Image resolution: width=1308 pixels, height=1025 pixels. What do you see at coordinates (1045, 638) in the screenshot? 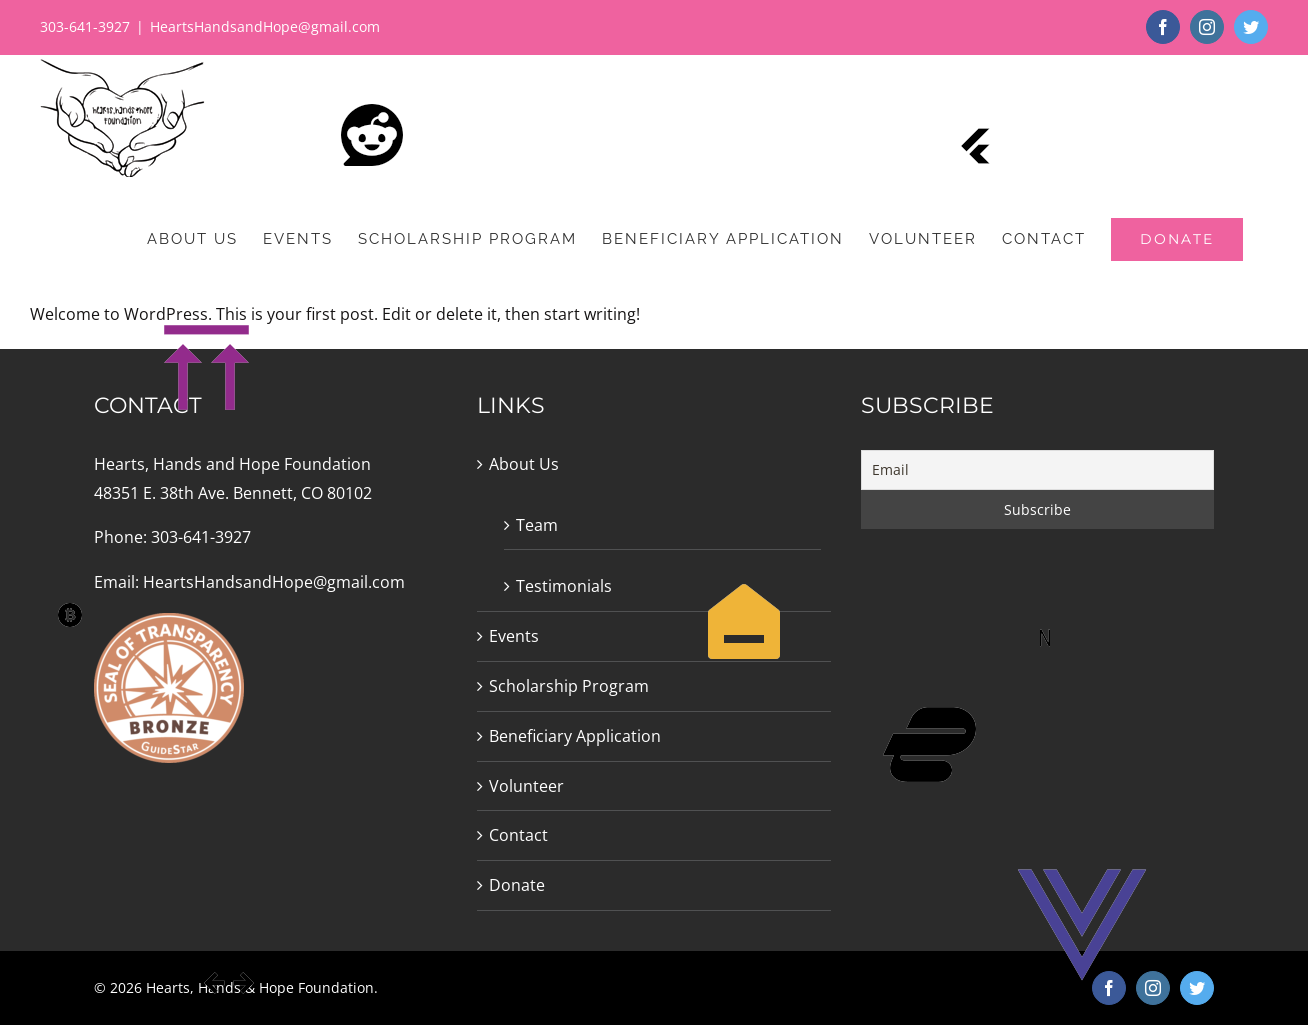
I see `open Netflix app` at bounding box center [1045, 638].